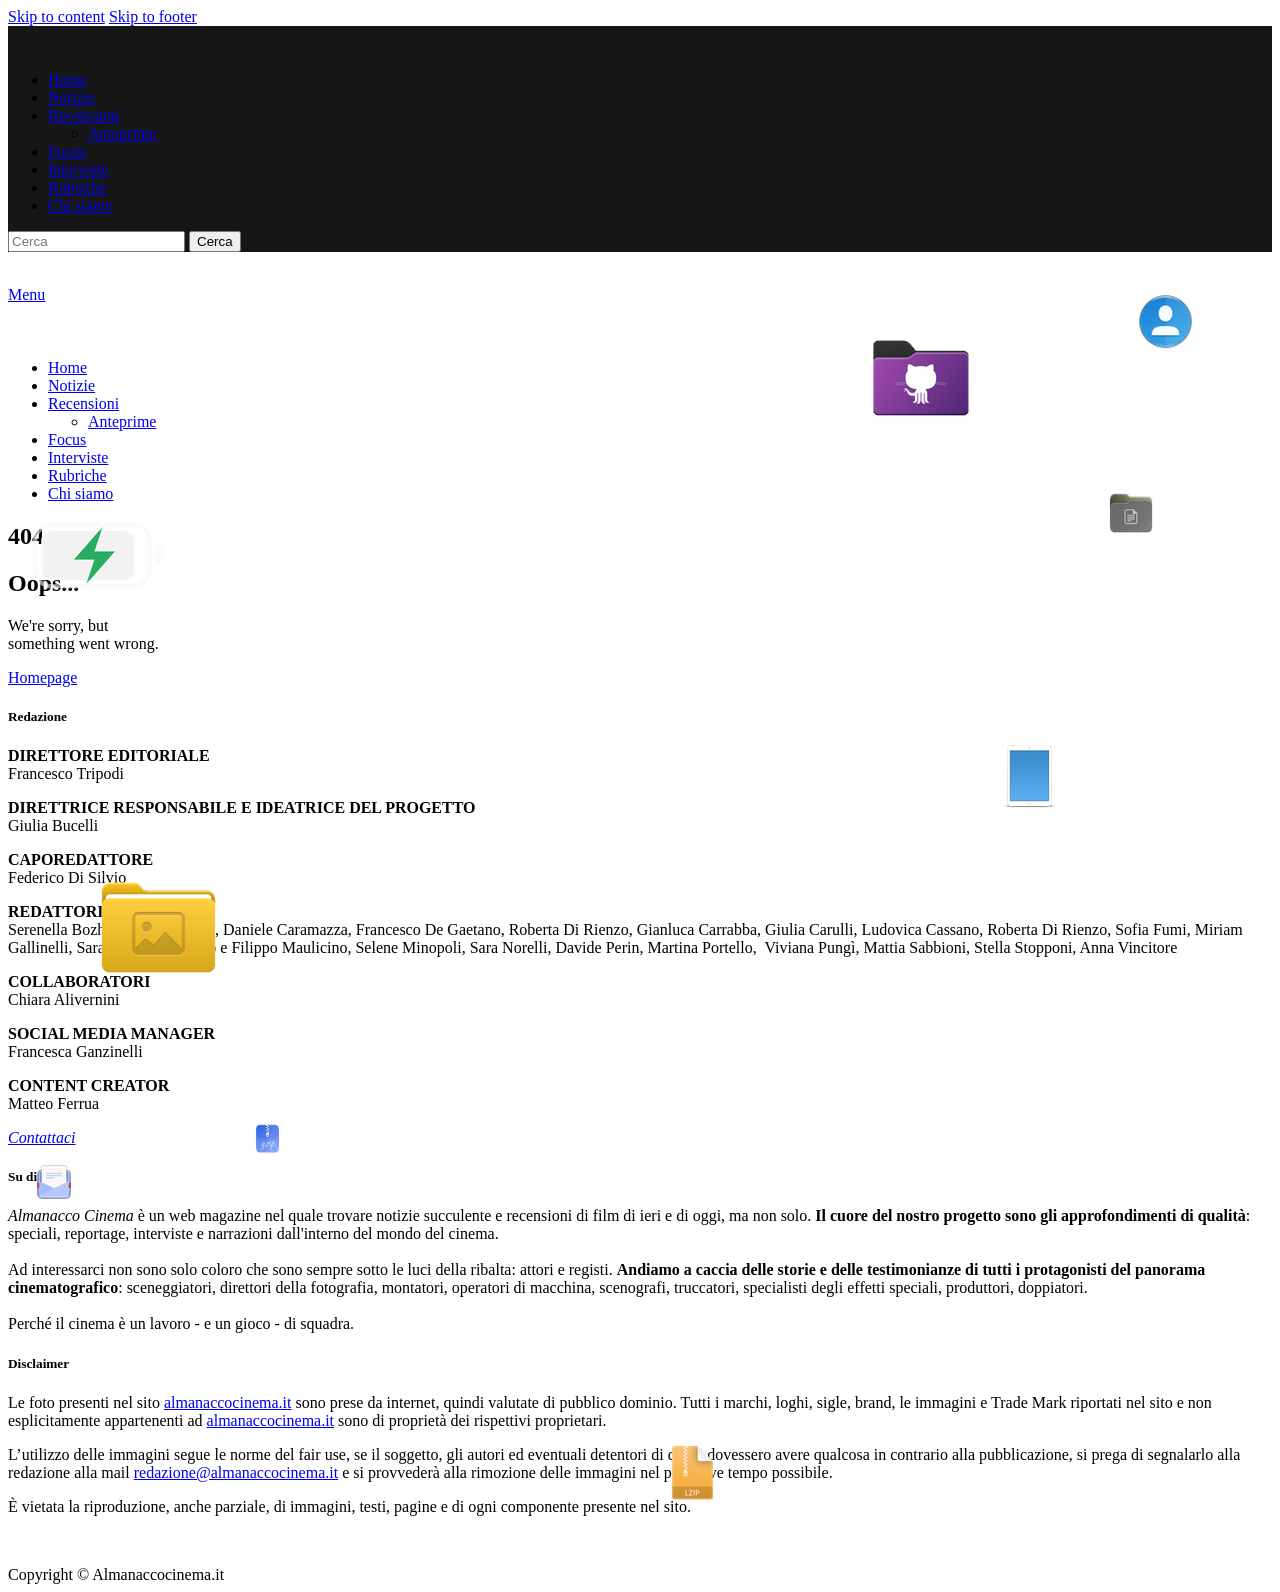 The height and width of the screenshot is (1592, 1280). I want to click on open github repository folder, so click(920, 380).